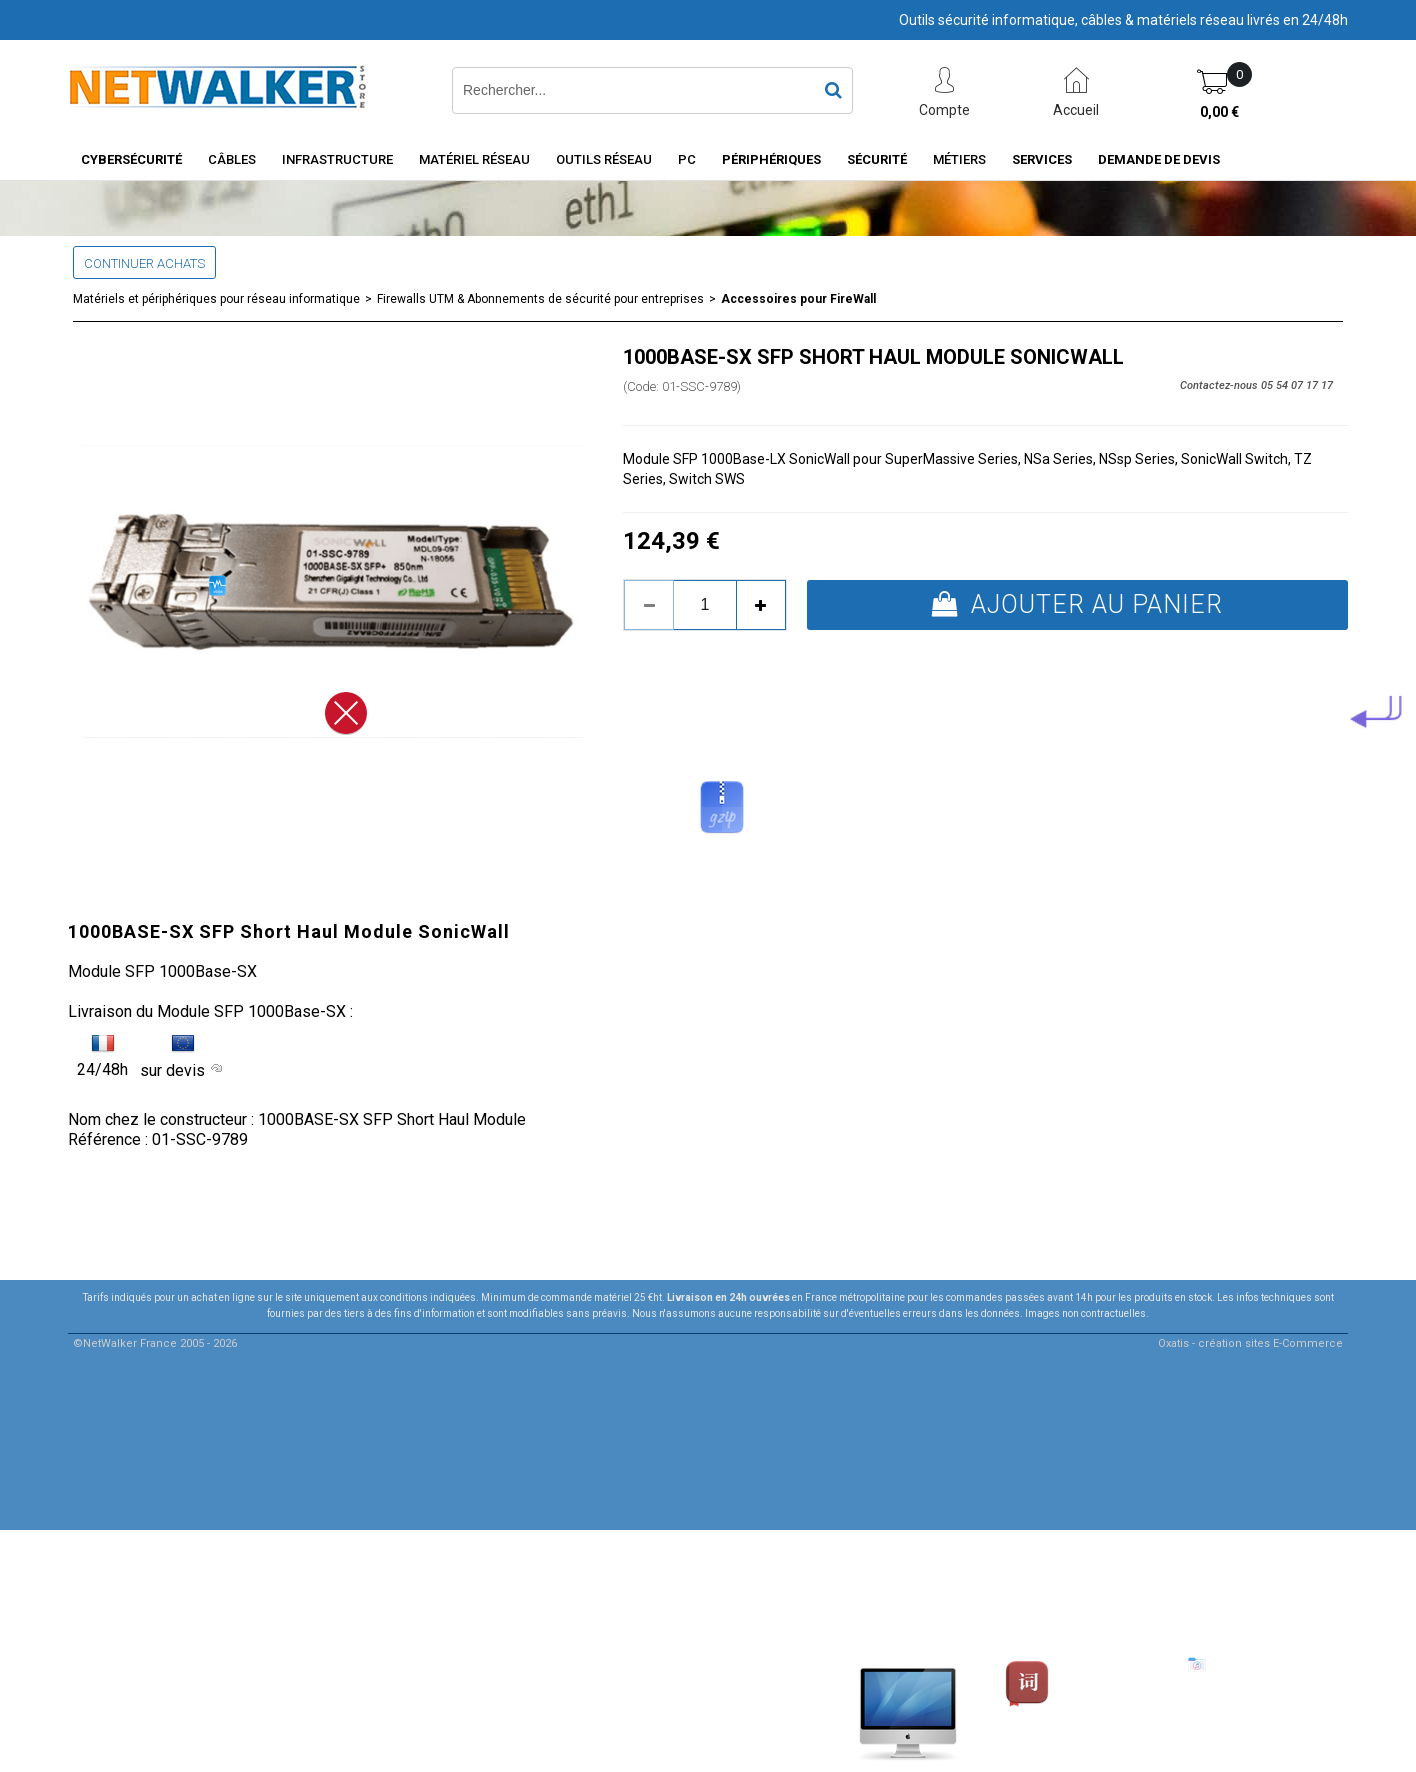 This screenshot has width=1416, height=1772. What do you see at coordinates (1027, 1682) in the screenshot?
I see `open the dictionary app` at bounding box center [1027, 1682].